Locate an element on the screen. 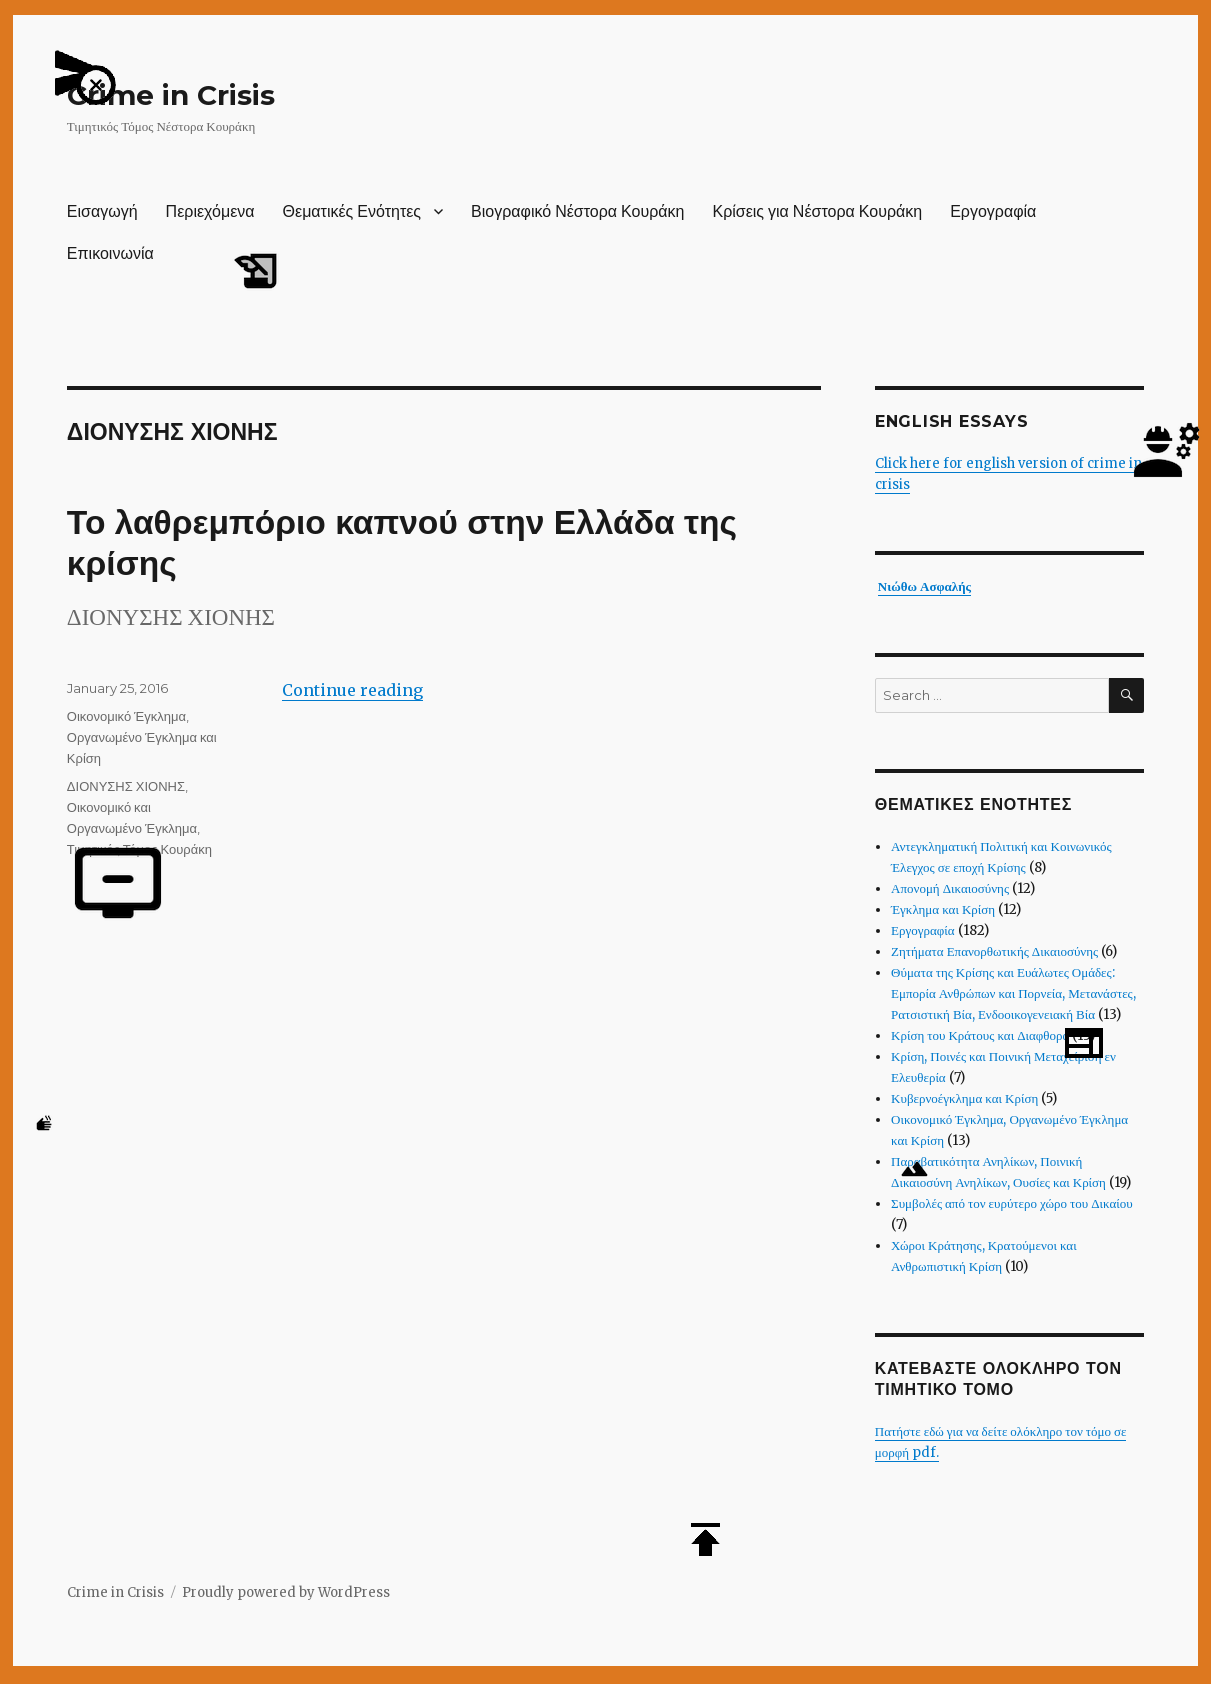 Image resolution: width=1211 pixels, height=1684 pixels. remove video from watch queue is located at coordinates (118, 883).